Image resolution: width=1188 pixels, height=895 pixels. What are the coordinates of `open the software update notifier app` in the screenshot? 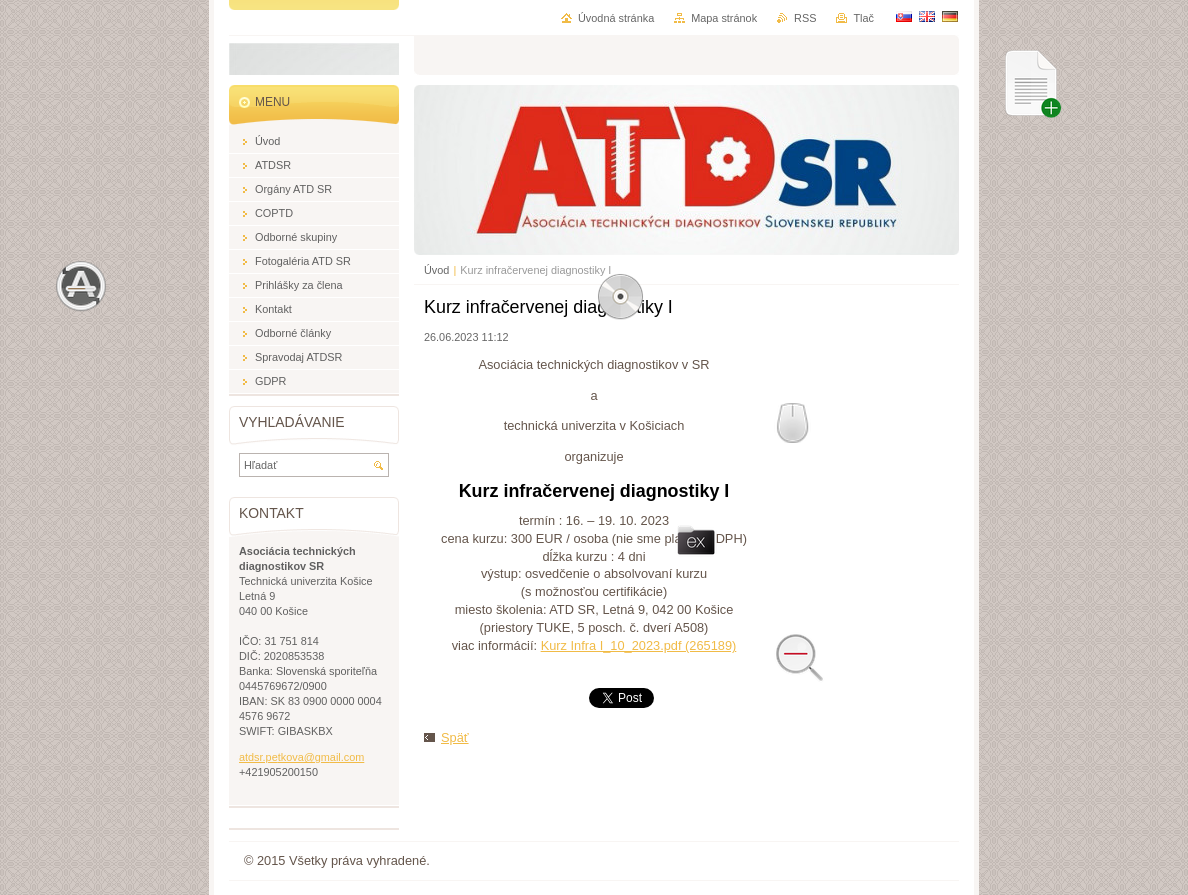 It's located at (81, 286).